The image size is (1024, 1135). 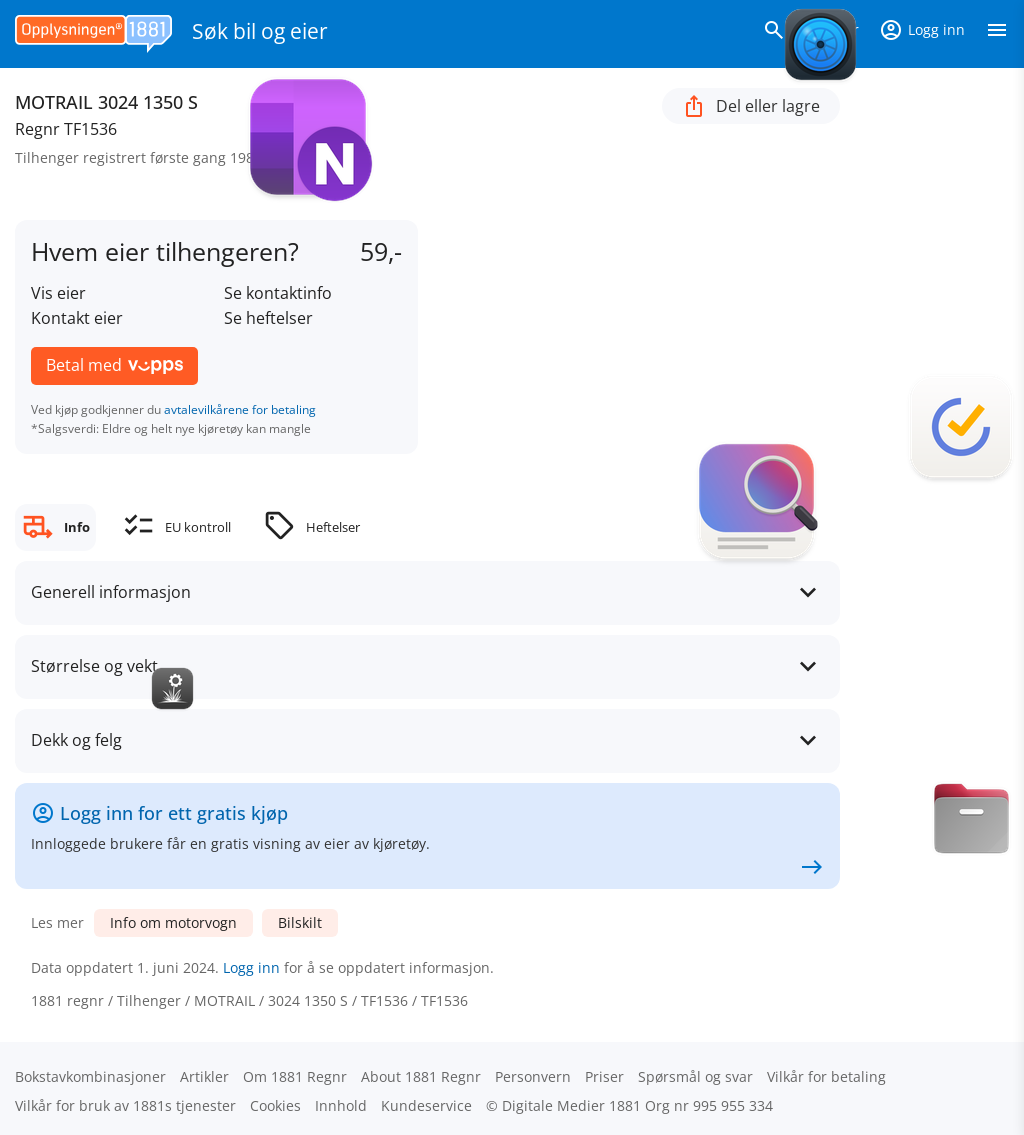 What do you see at coordinates (172, 688) in the screenshot?
I see `open wicked engine editor` at bounding box center [172, 688].